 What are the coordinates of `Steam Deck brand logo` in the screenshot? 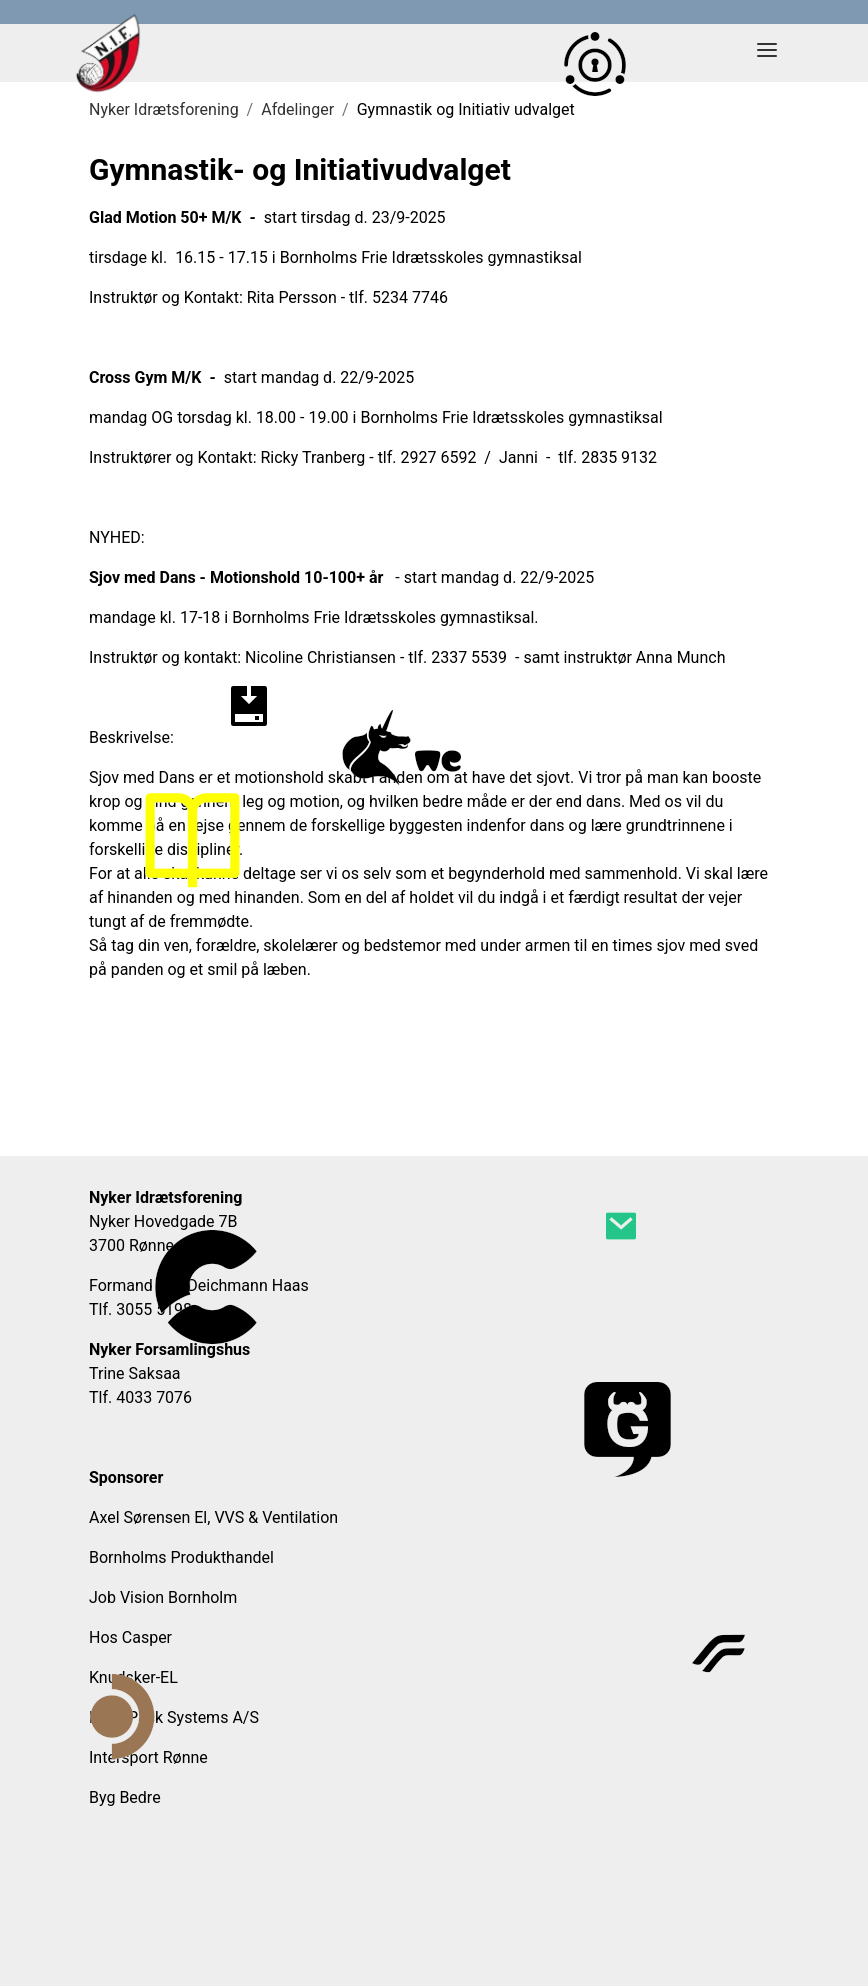 It's located at (122, 1716).